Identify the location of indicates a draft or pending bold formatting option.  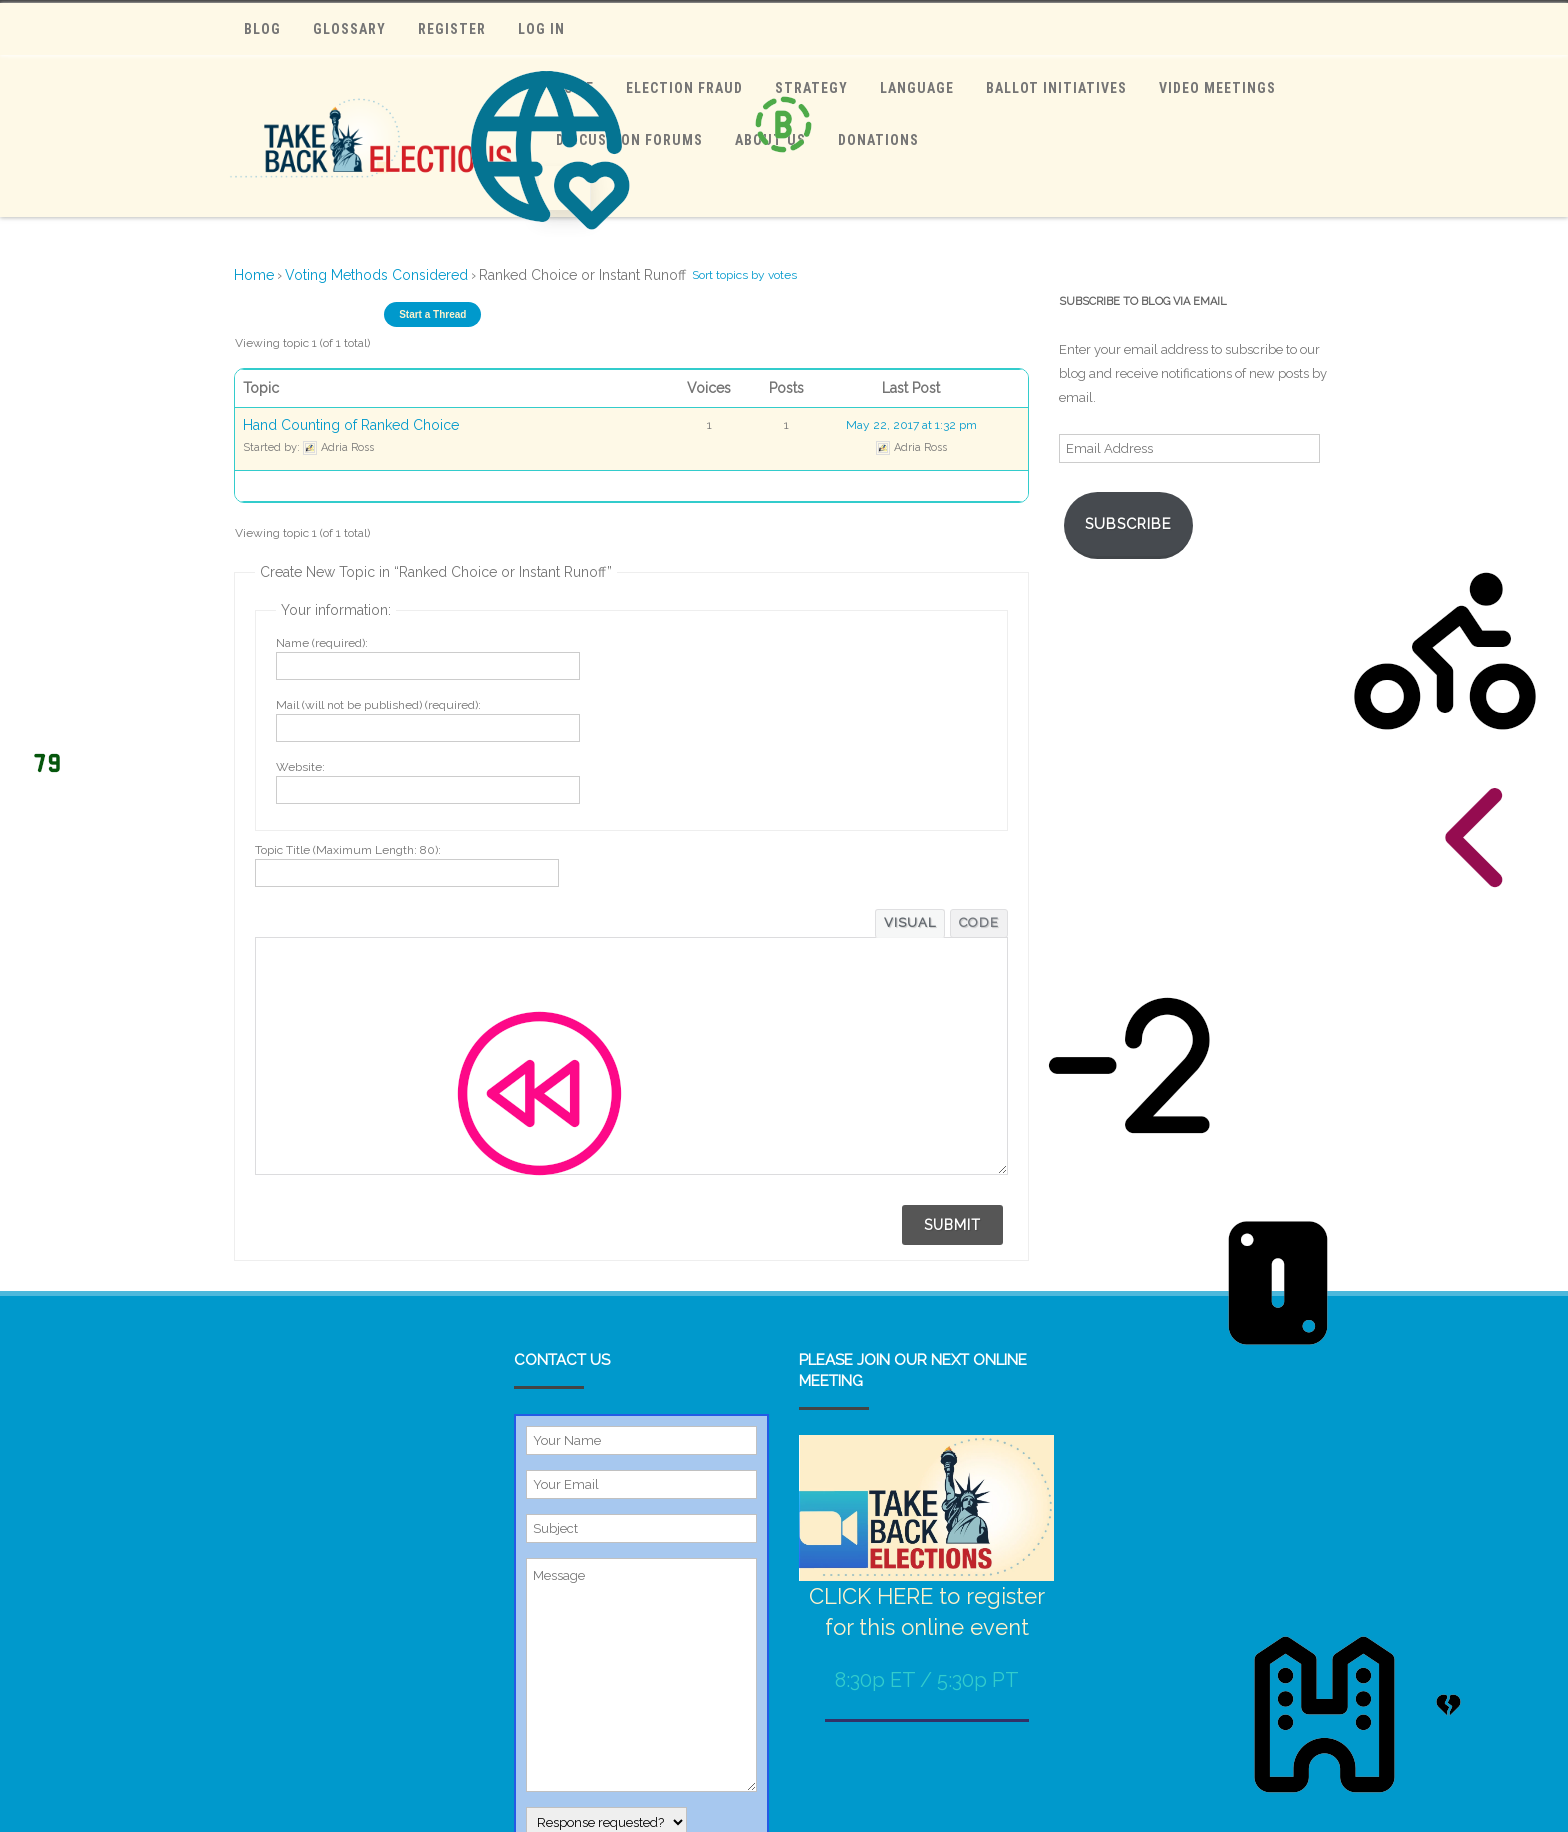
(783, 124).